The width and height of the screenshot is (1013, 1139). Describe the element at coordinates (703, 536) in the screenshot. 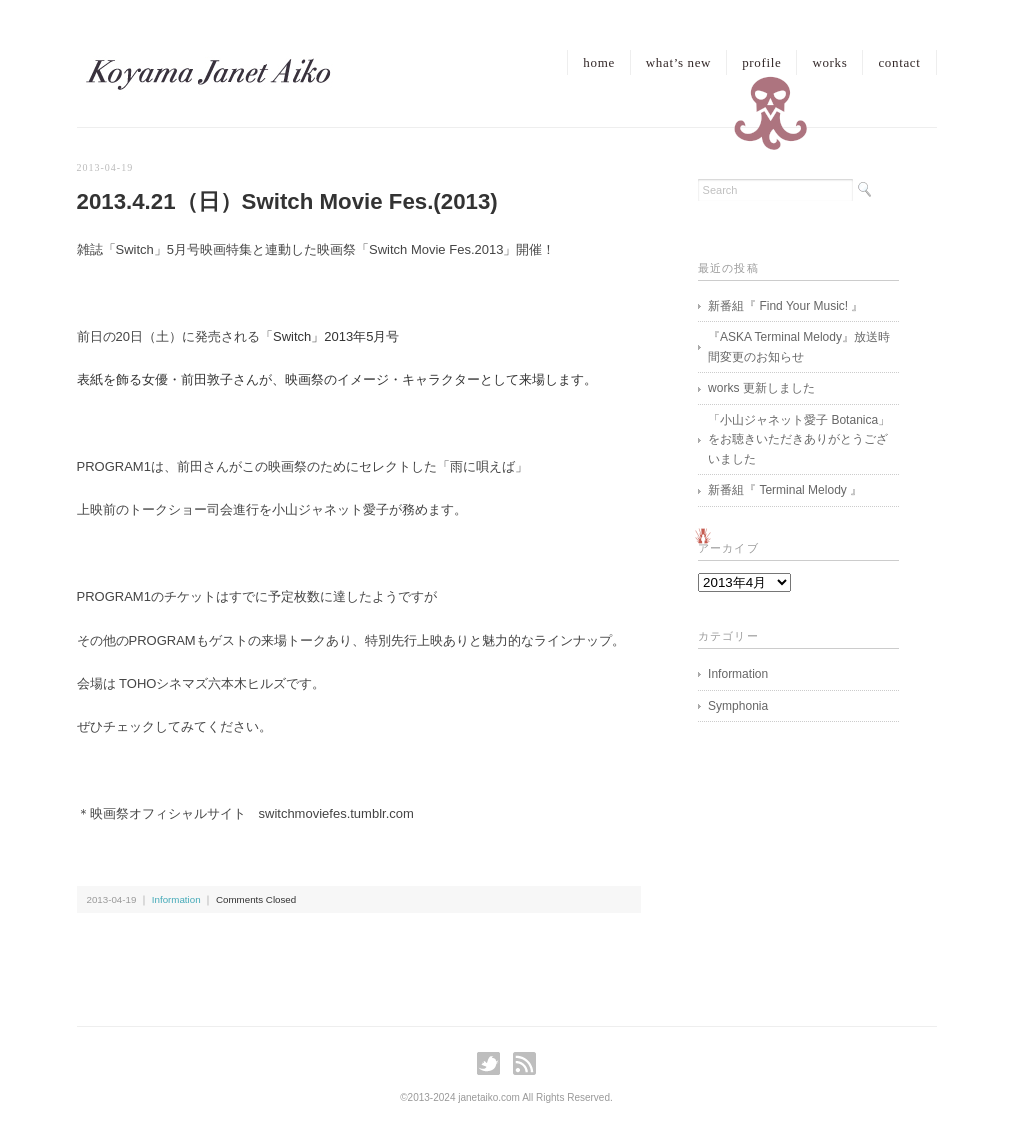

I see `activate critical hit or deadly strike ability` at that location.